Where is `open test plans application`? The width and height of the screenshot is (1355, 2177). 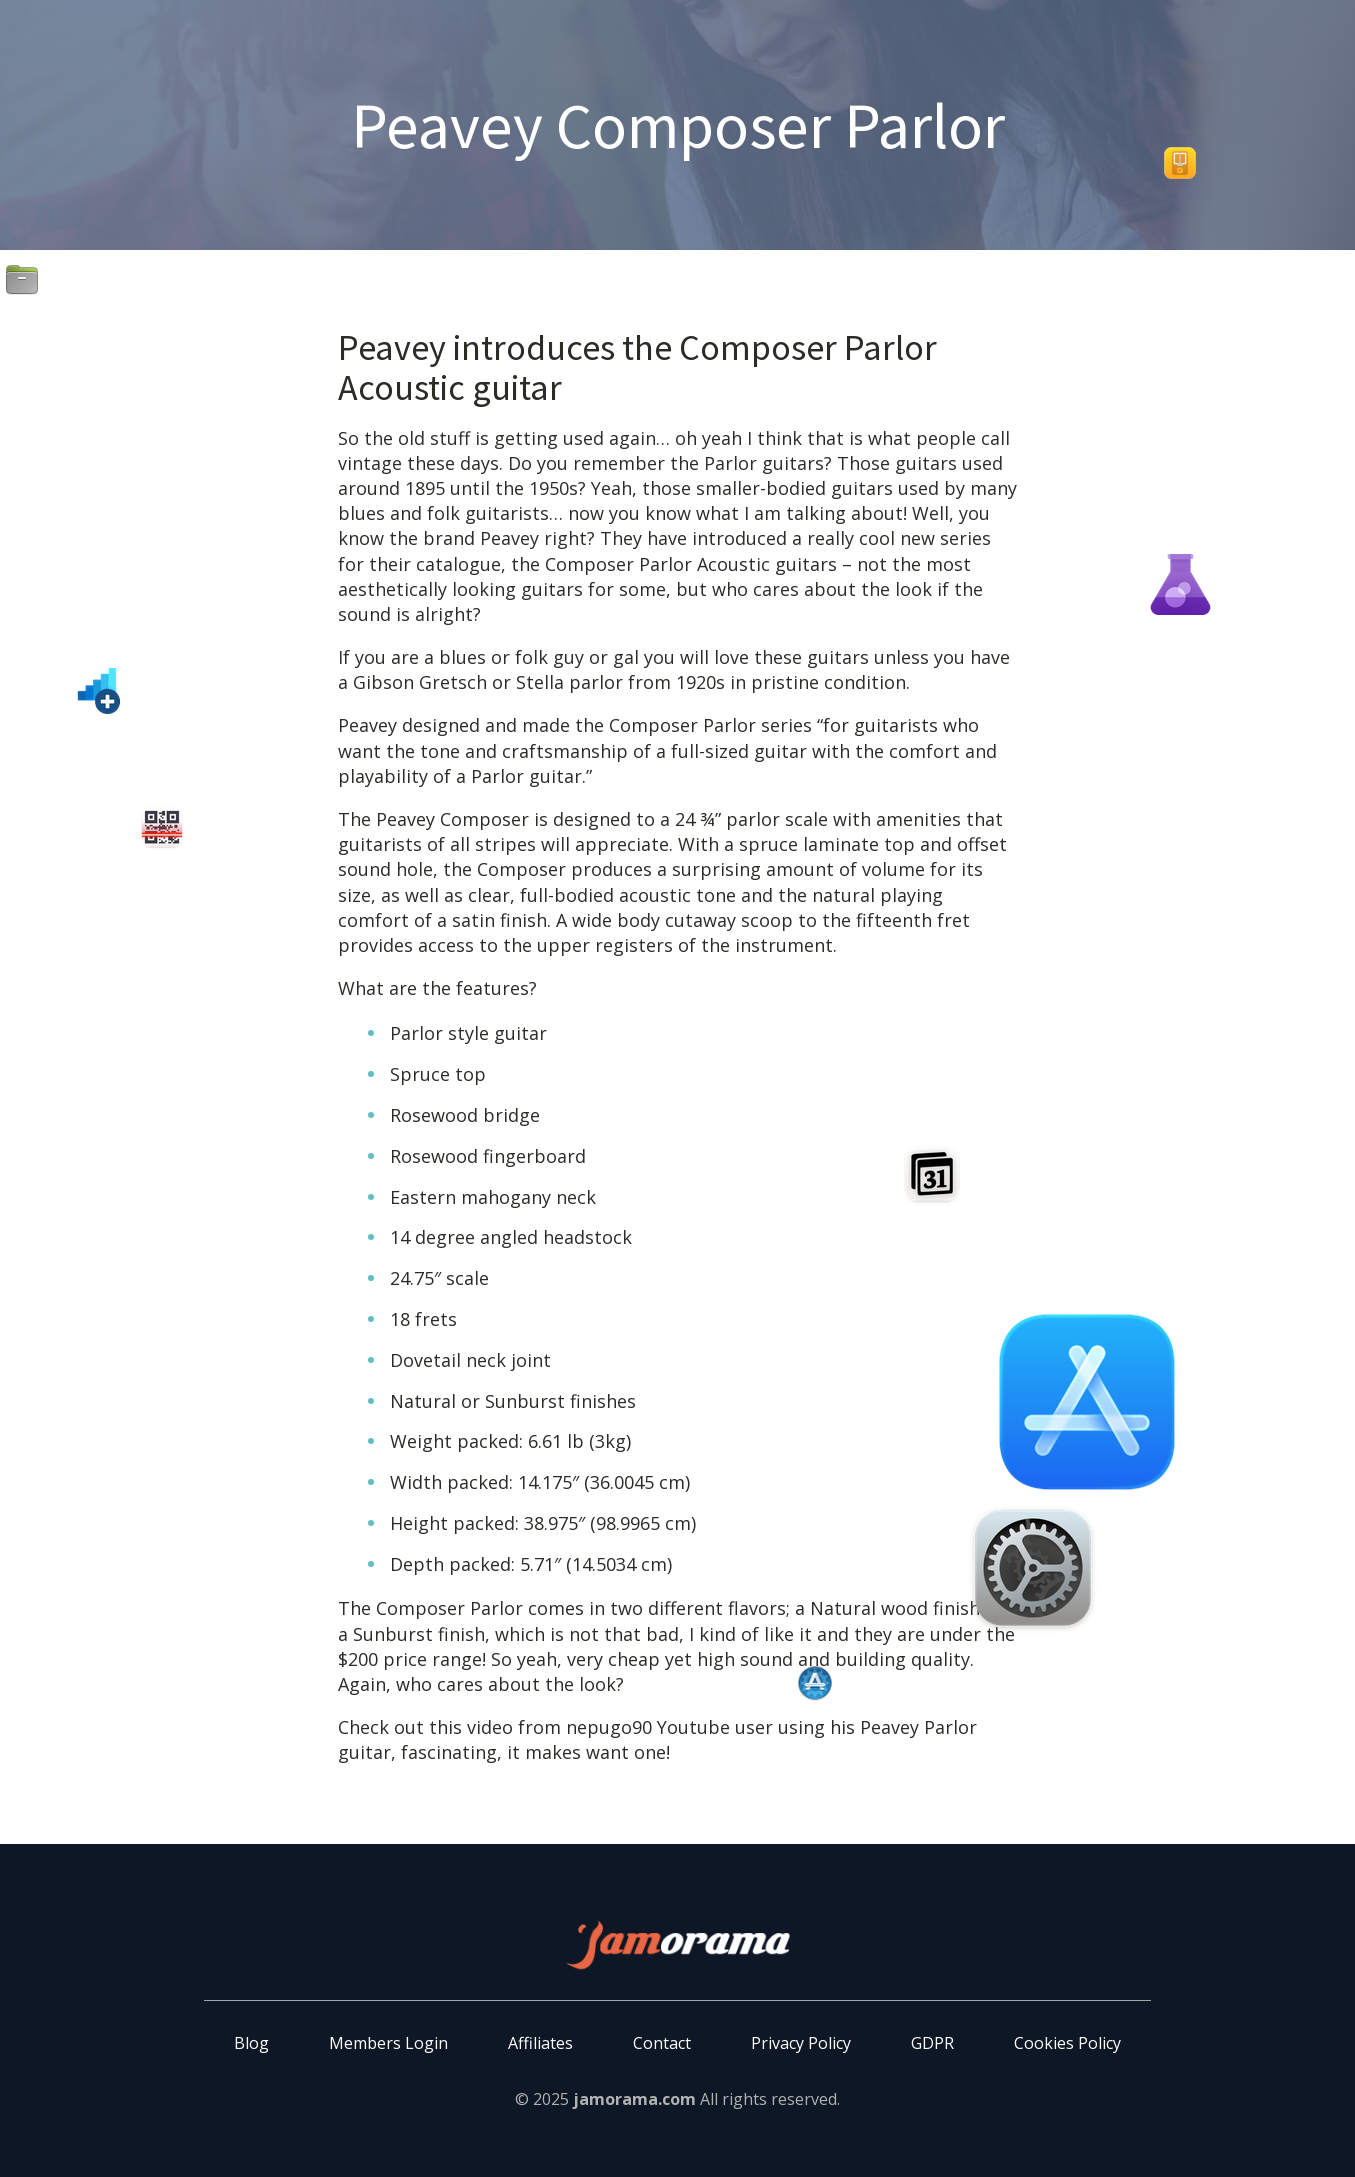
open test plans application is located at coordinates (1180, 584).